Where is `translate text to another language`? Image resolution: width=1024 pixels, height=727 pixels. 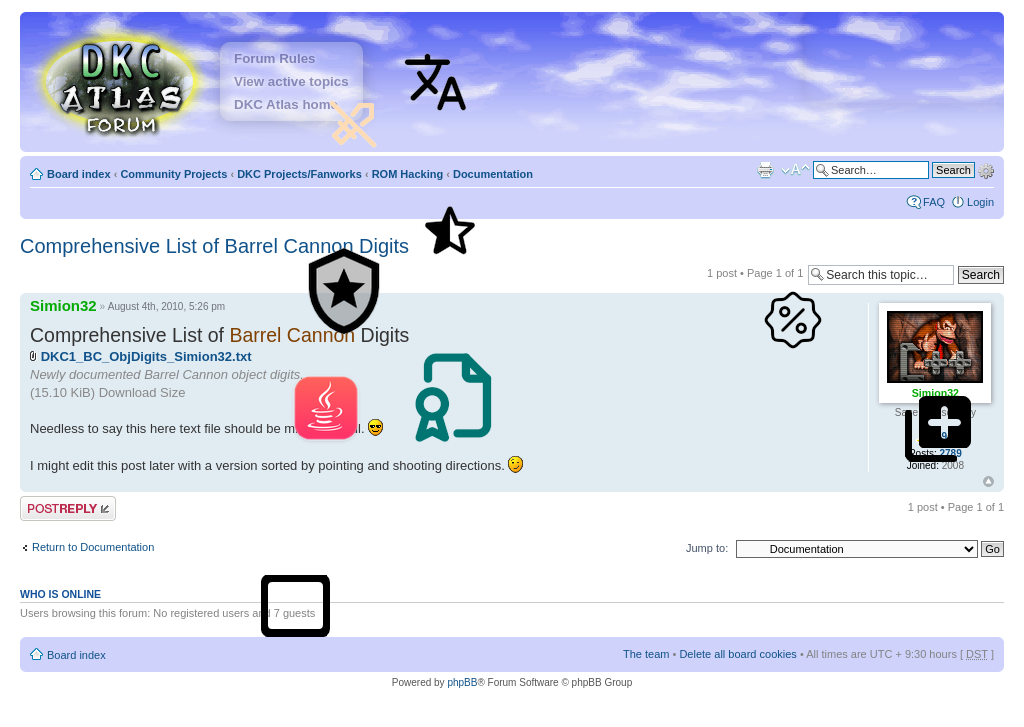 translate text to another language is located at coordinates (436, 82).